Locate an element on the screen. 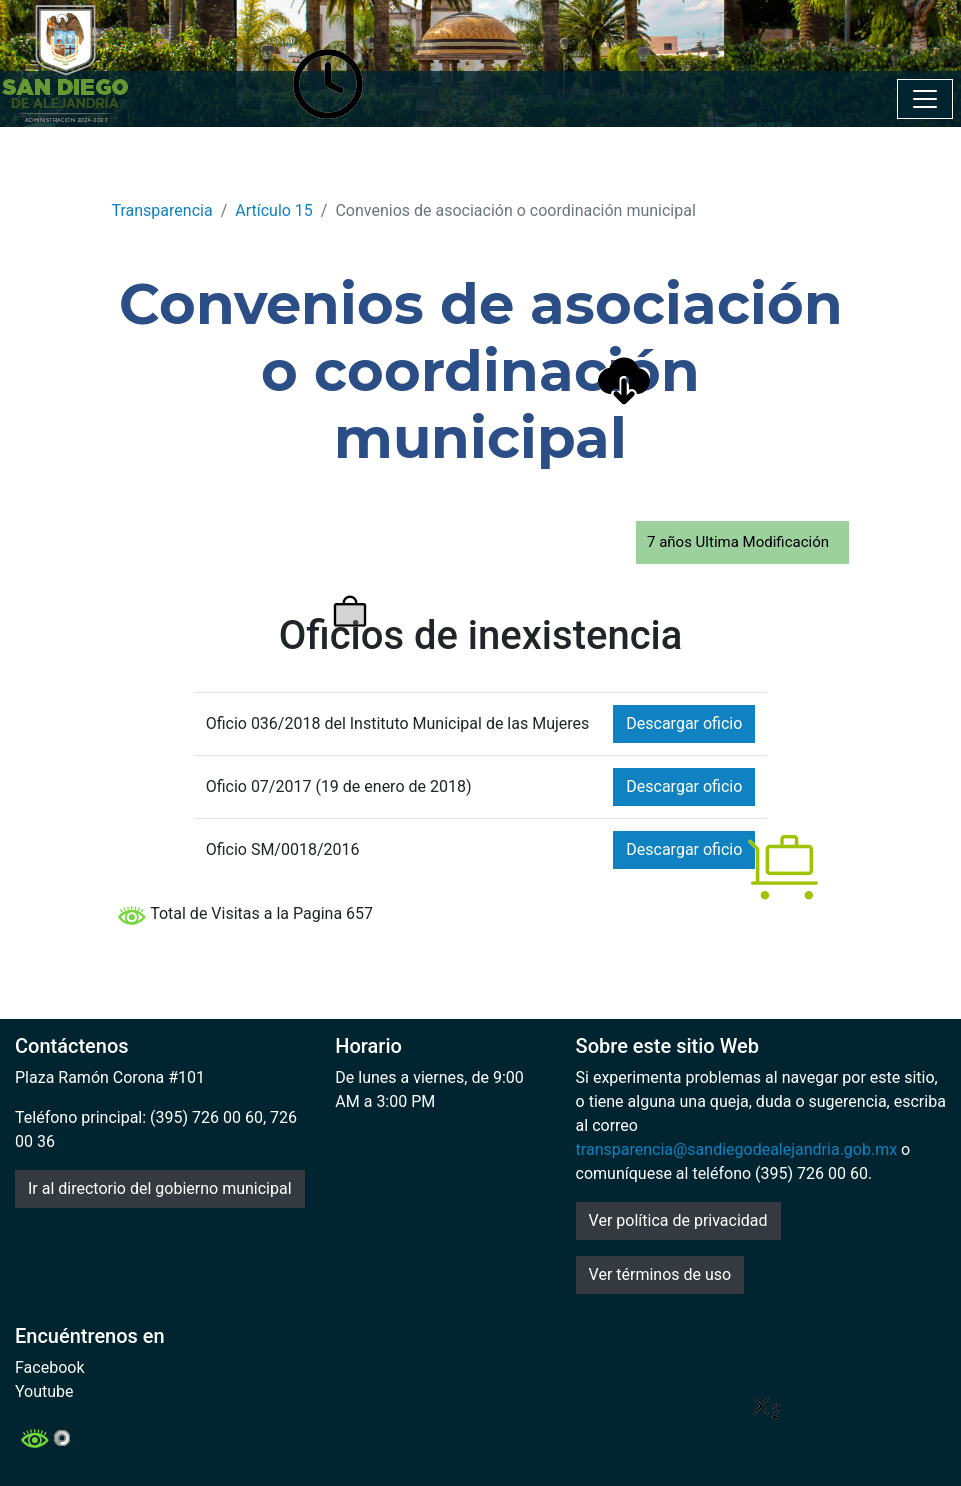 The image size is (961, 1486). view your shopping bag is located at coordinates (350, 613).